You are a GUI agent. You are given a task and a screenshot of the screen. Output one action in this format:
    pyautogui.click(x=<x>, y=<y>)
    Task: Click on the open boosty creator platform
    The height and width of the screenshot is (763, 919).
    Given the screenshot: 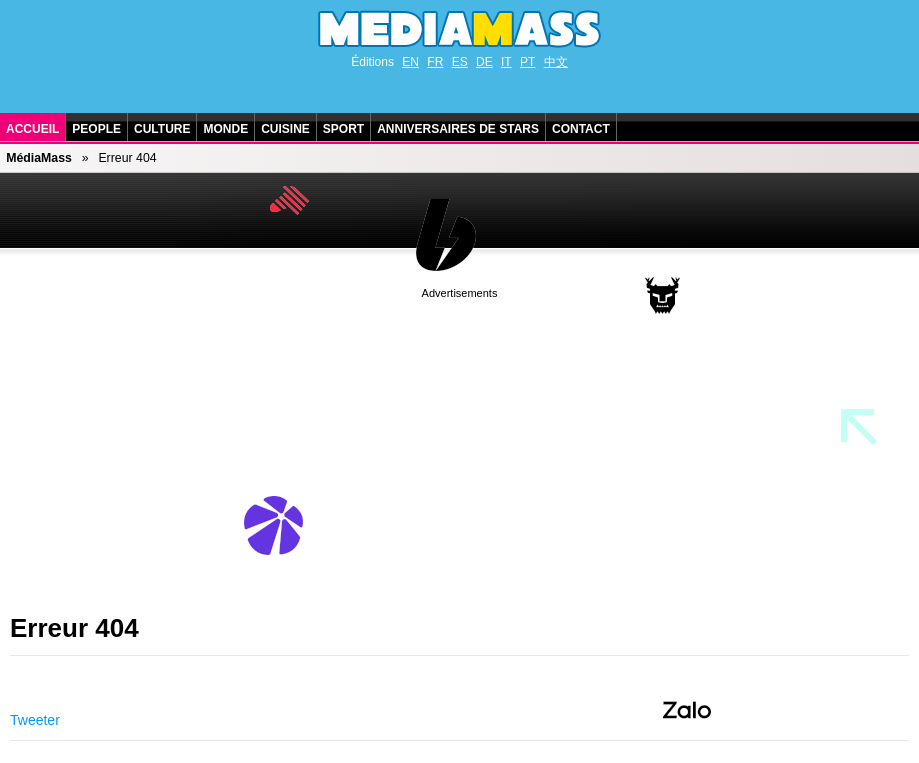 What is the action you would take?
    pyautogui.click(x=446, y=235)
    